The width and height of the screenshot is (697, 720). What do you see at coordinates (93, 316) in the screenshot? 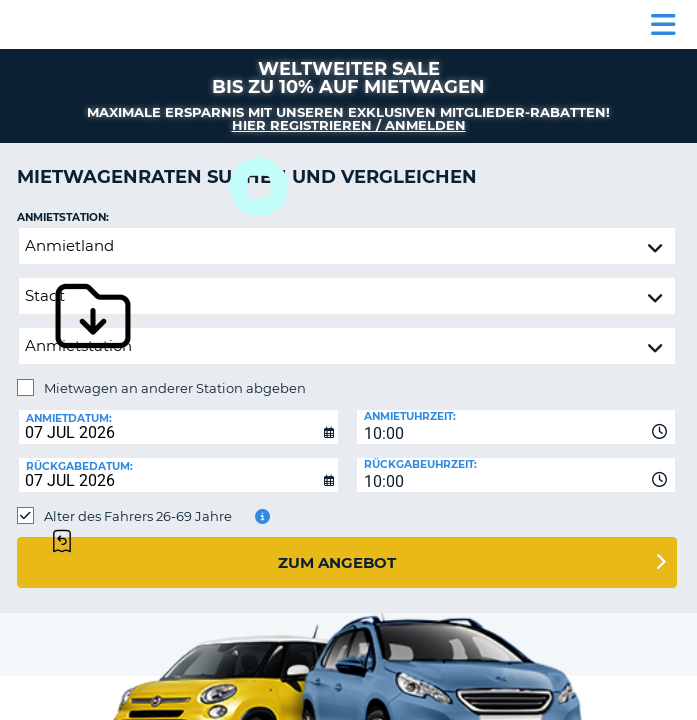
I see `download files to folder` at bounding box center [93, 316].